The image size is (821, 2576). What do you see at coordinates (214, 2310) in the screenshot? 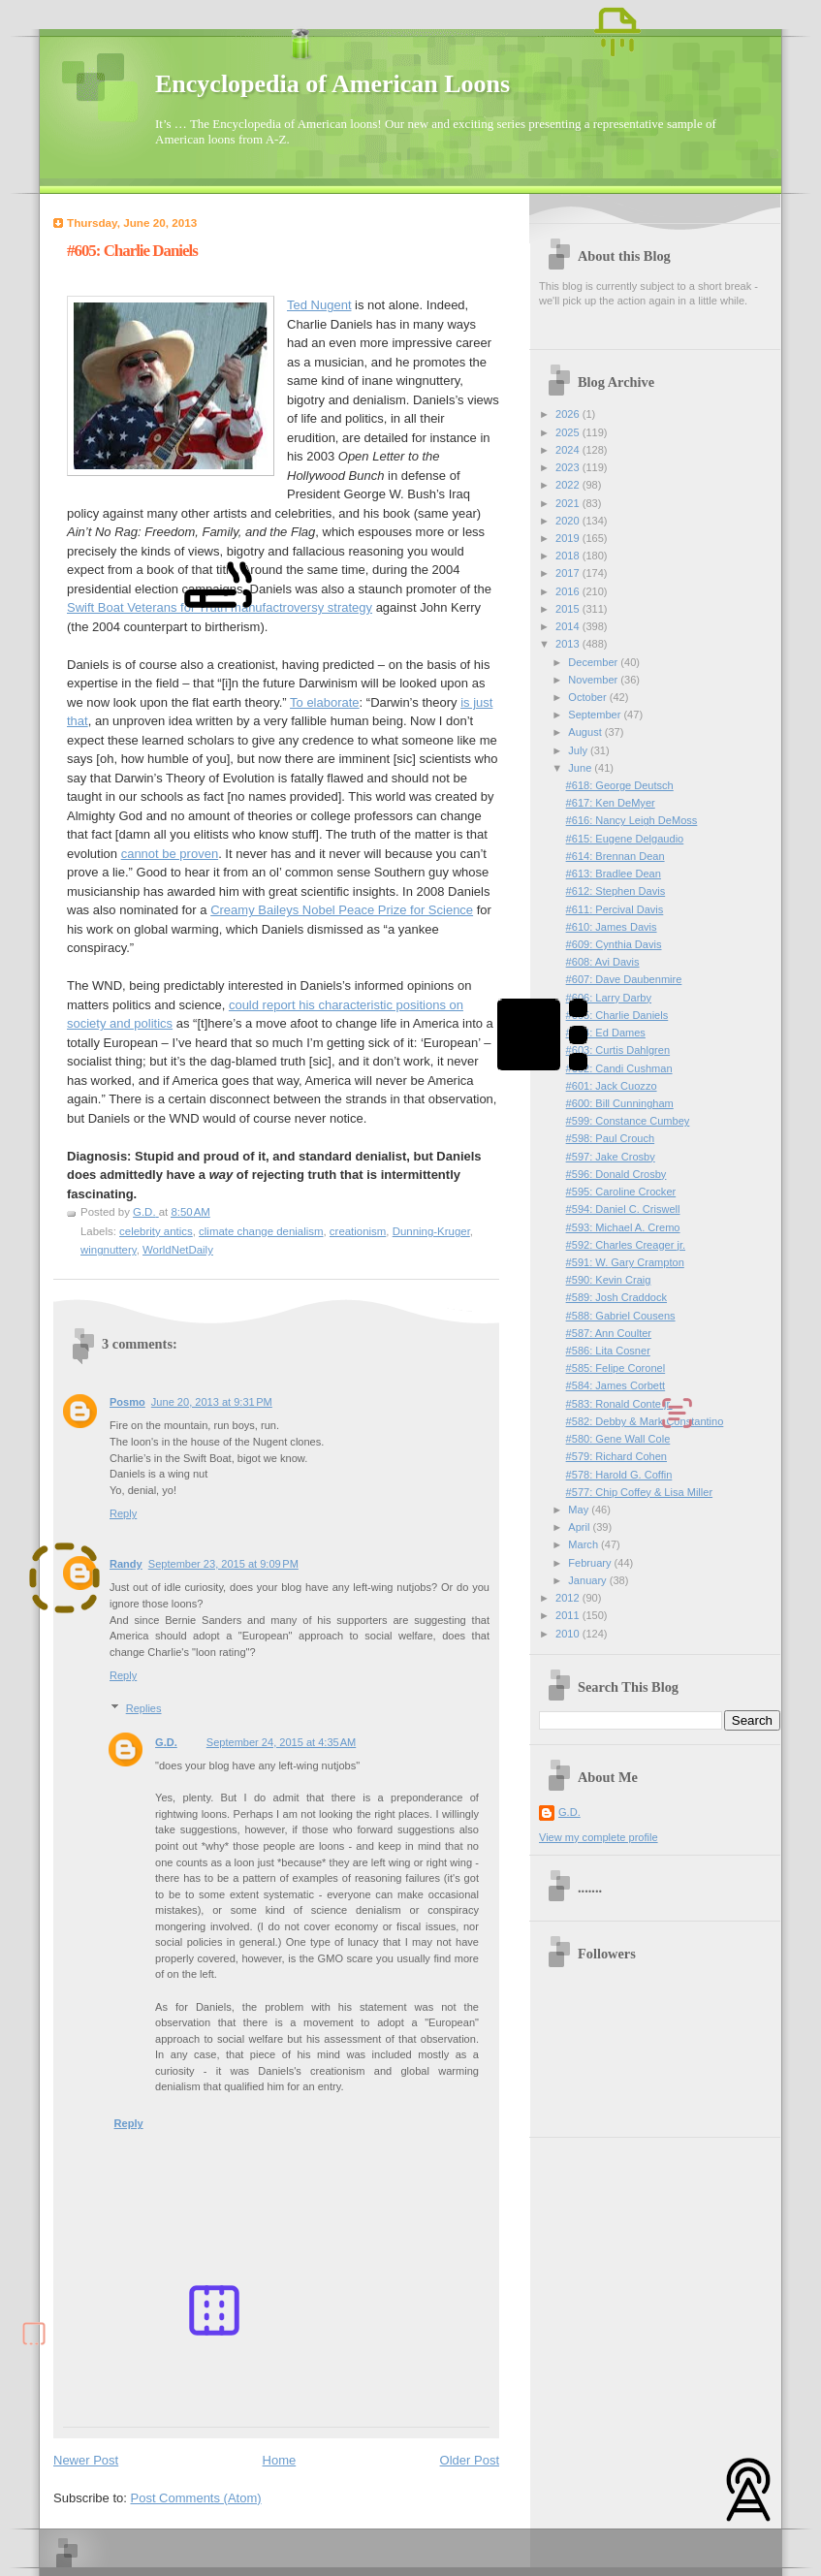
I see `toggle split panel view` at bounding box center [214, 2310].